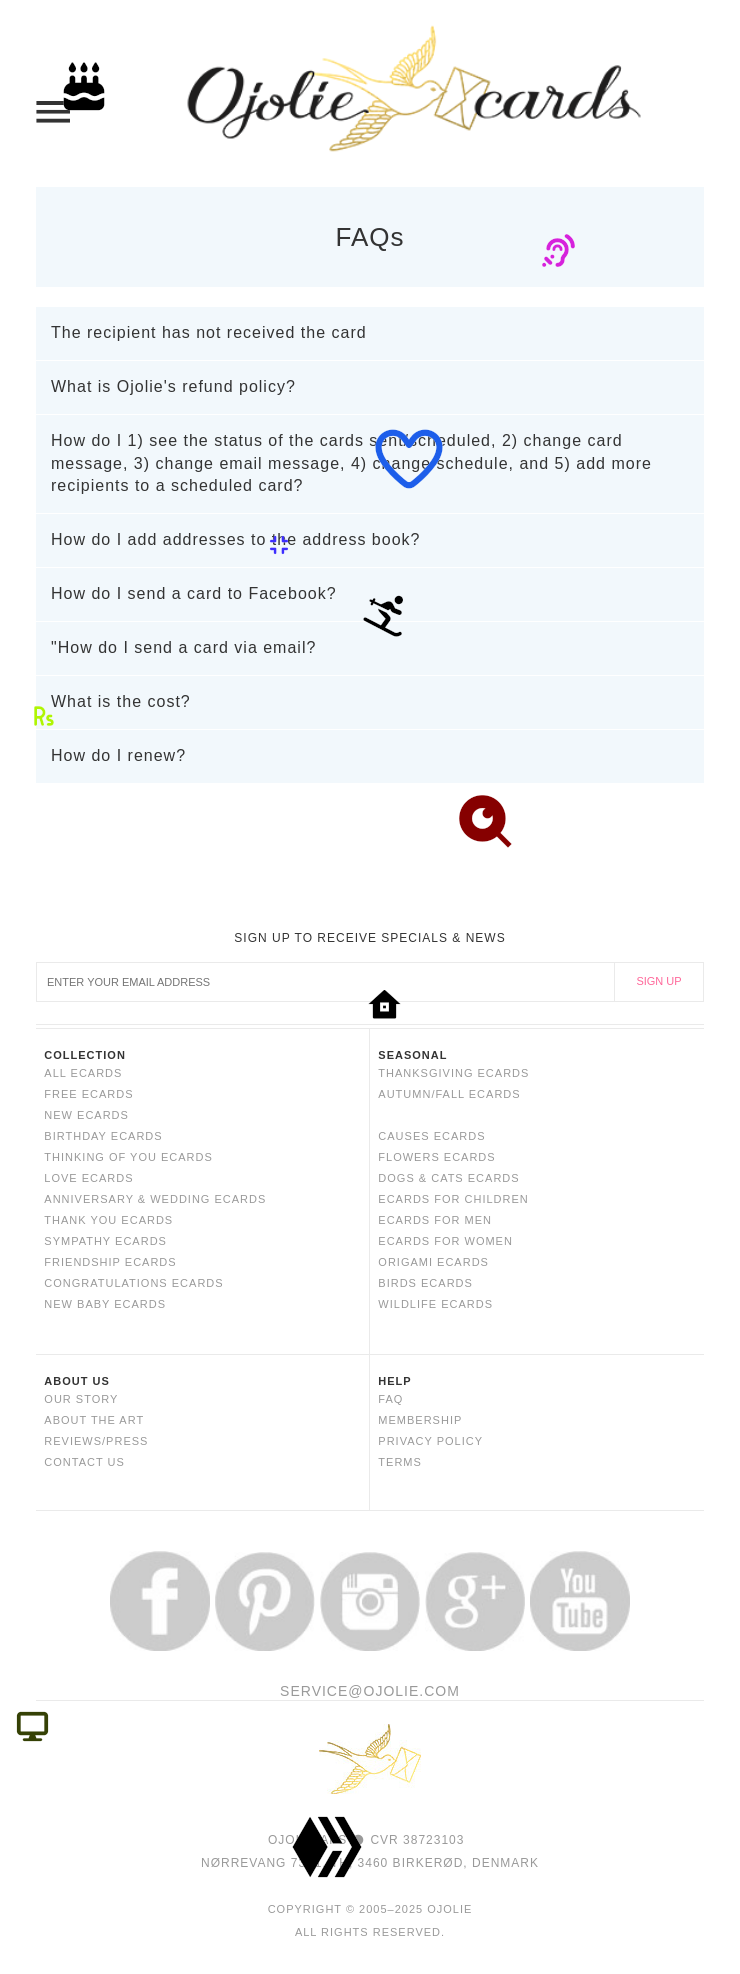  What do you see at coordinates (279, 545) in the screenshot?
I see `compress or reduce content size` at bounding box center [279, 545].